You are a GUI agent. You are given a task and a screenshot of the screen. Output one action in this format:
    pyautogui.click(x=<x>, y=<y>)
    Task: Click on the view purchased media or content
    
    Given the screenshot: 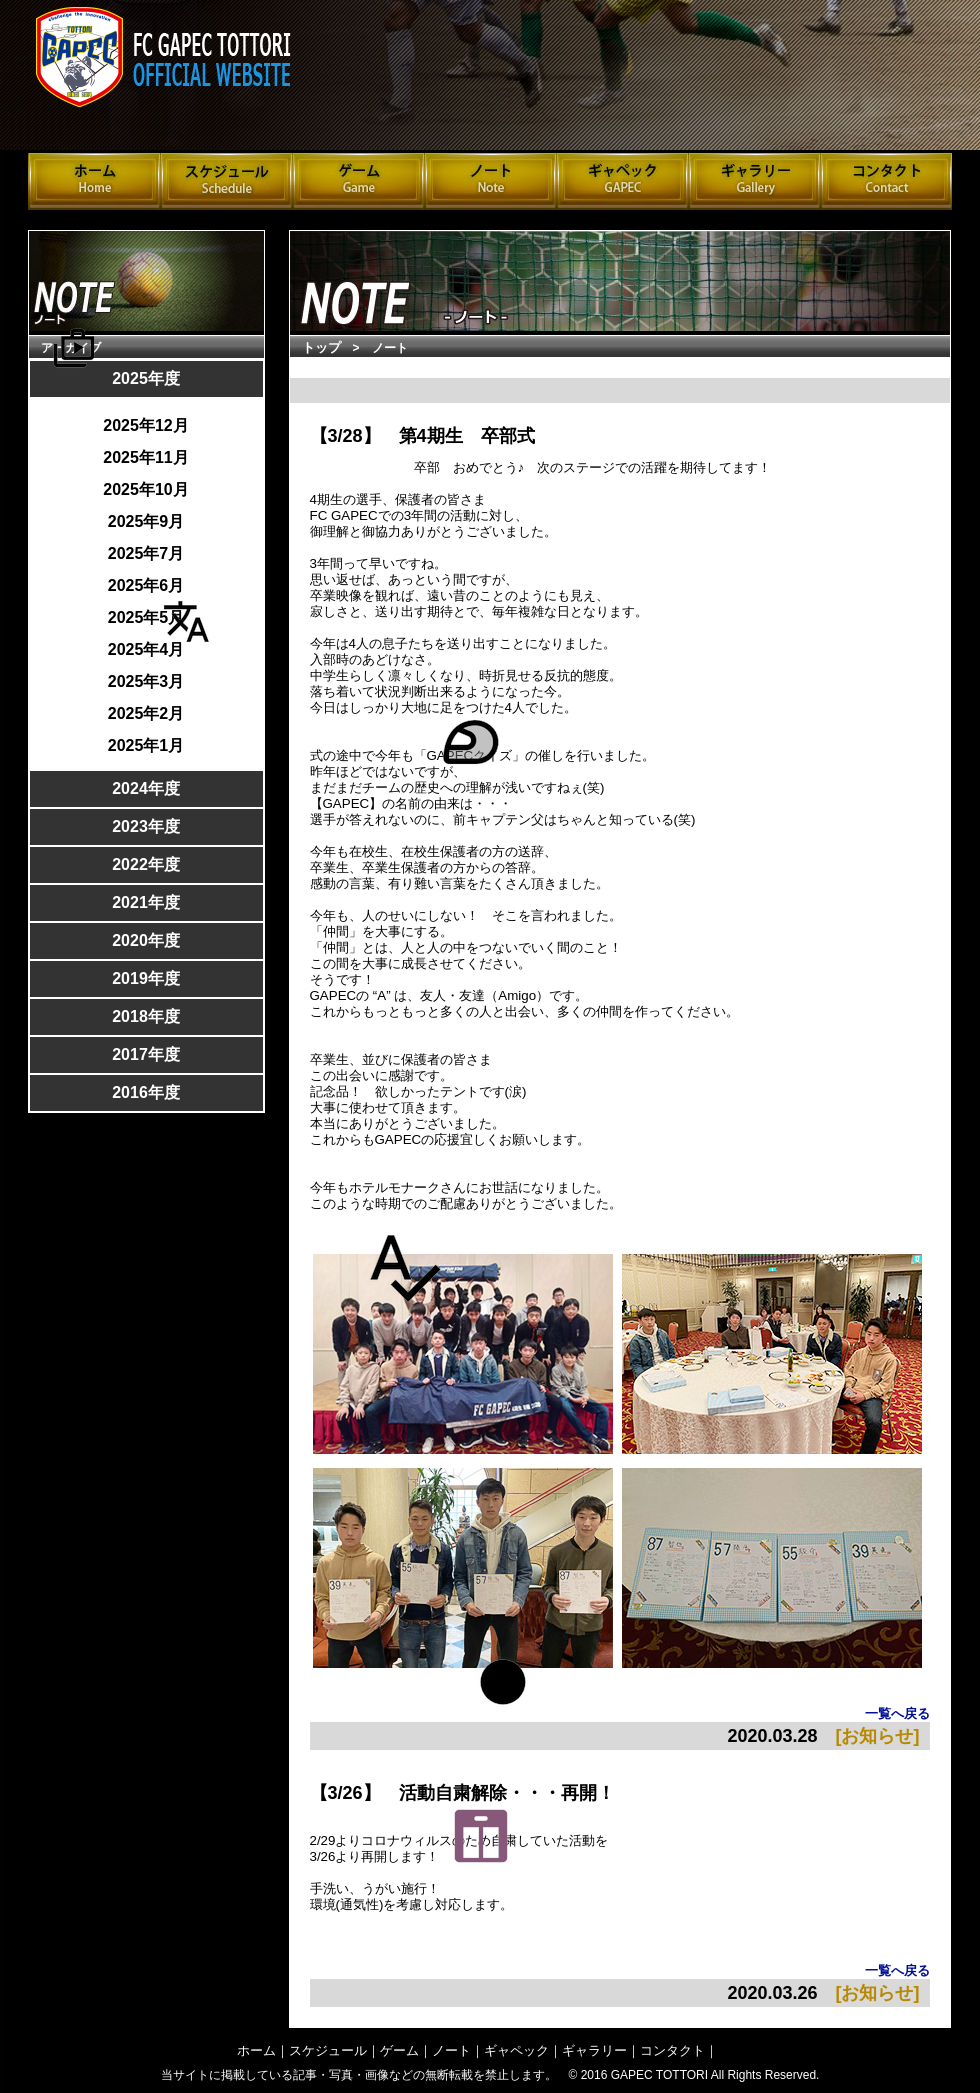 What is the action you would take?
    pyautogui.click(x=74, y=349)
    